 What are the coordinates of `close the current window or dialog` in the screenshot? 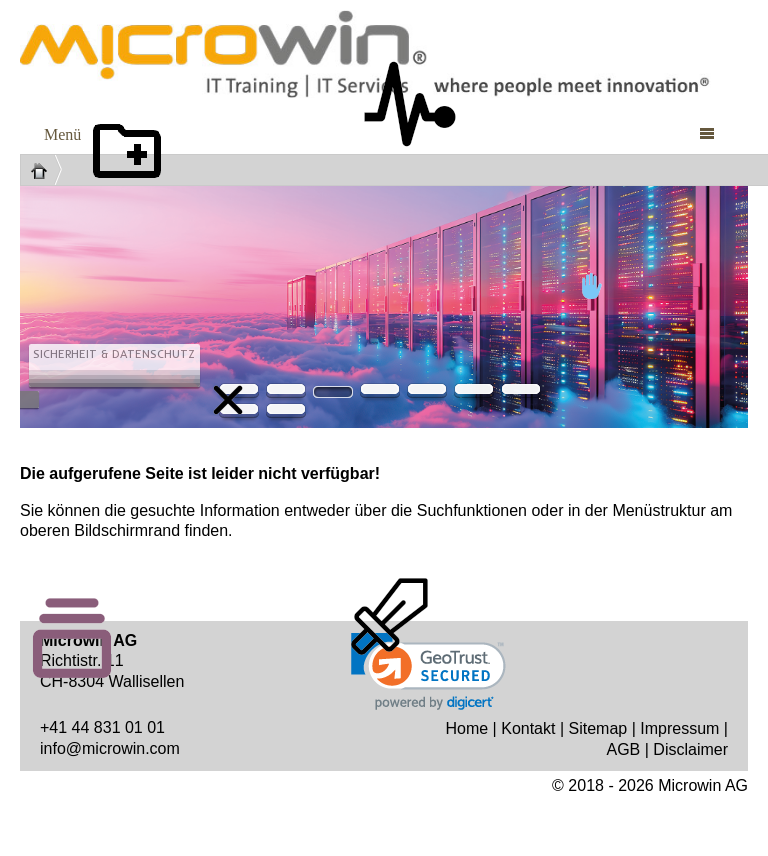 It's located at (228, 400).